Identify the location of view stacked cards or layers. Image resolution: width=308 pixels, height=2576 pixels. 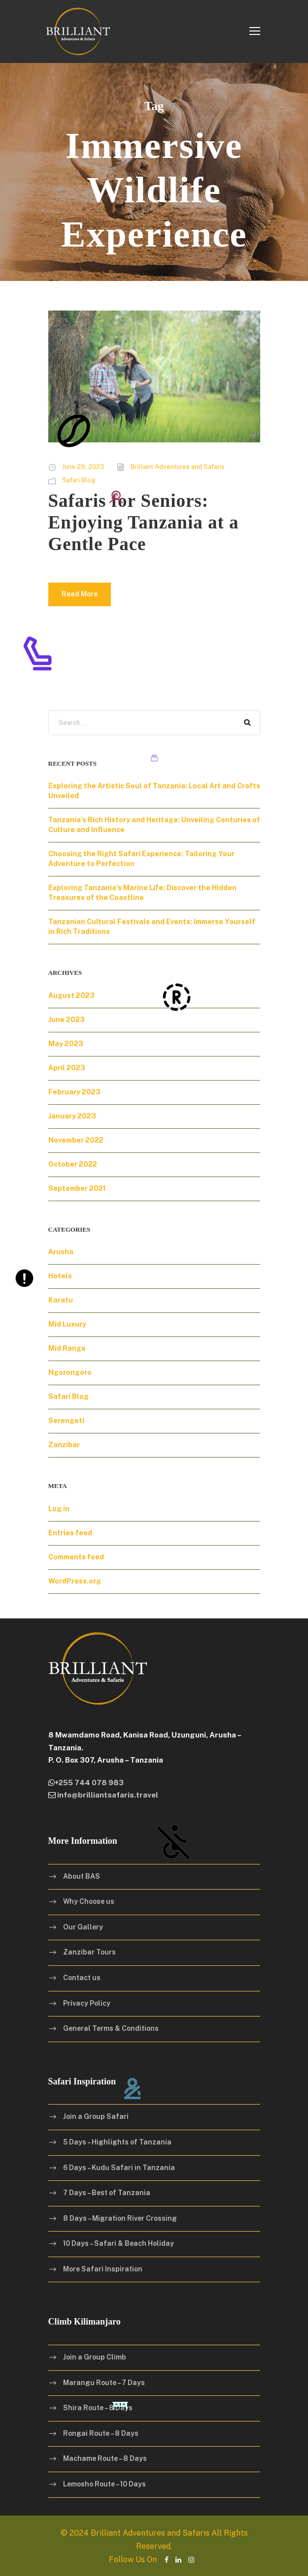
(154, 758).